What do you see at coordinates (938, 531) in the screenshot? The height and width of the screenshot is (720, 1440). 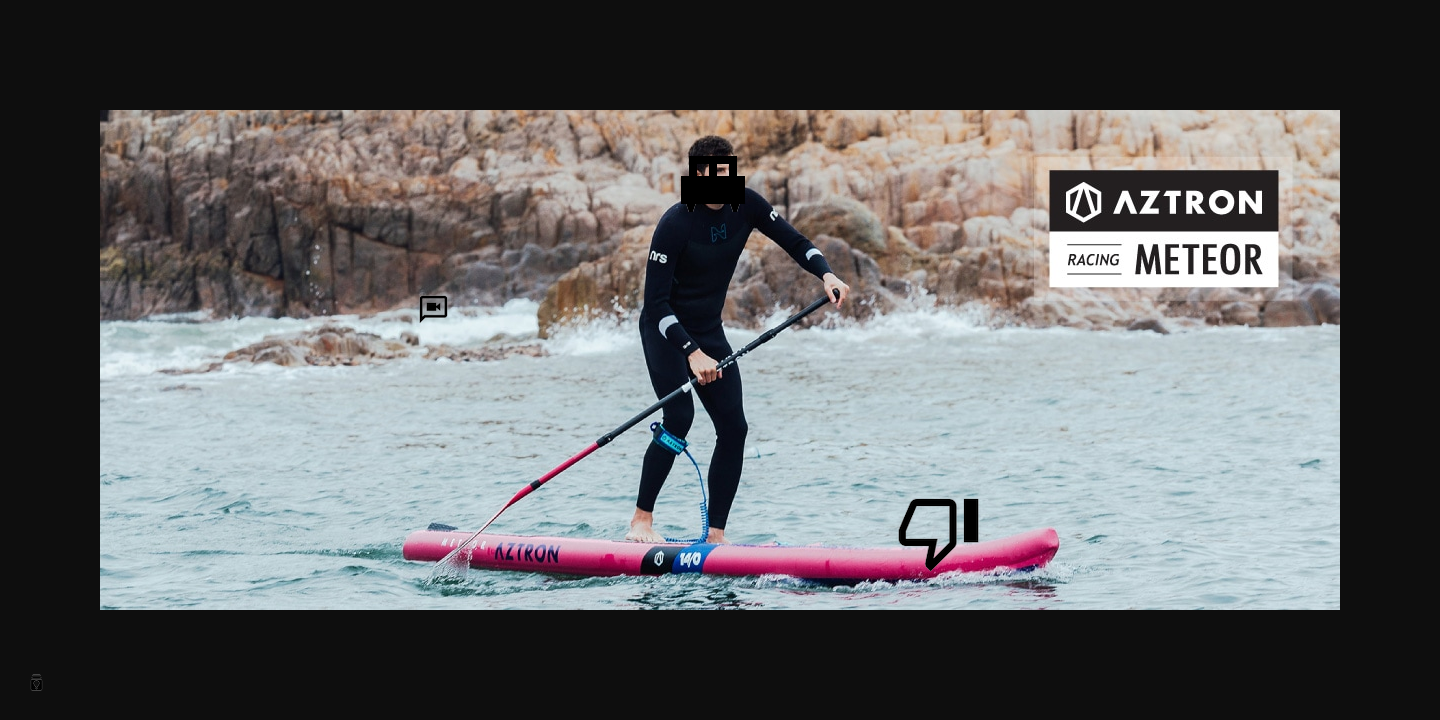 I see `dislike or downvote content` at bounding box center [938, 531].